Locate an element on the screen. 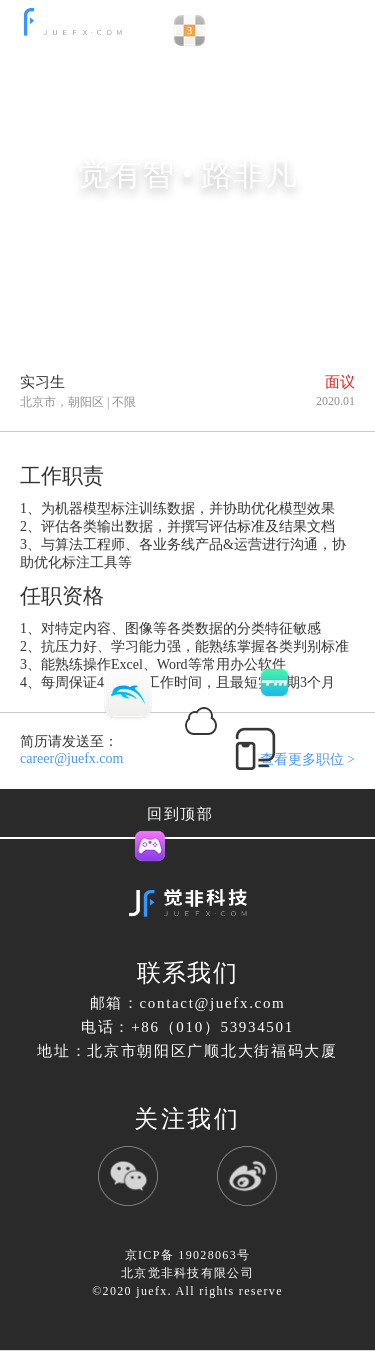  open ksudoku puzzle game is located at coordinates (189, 30).